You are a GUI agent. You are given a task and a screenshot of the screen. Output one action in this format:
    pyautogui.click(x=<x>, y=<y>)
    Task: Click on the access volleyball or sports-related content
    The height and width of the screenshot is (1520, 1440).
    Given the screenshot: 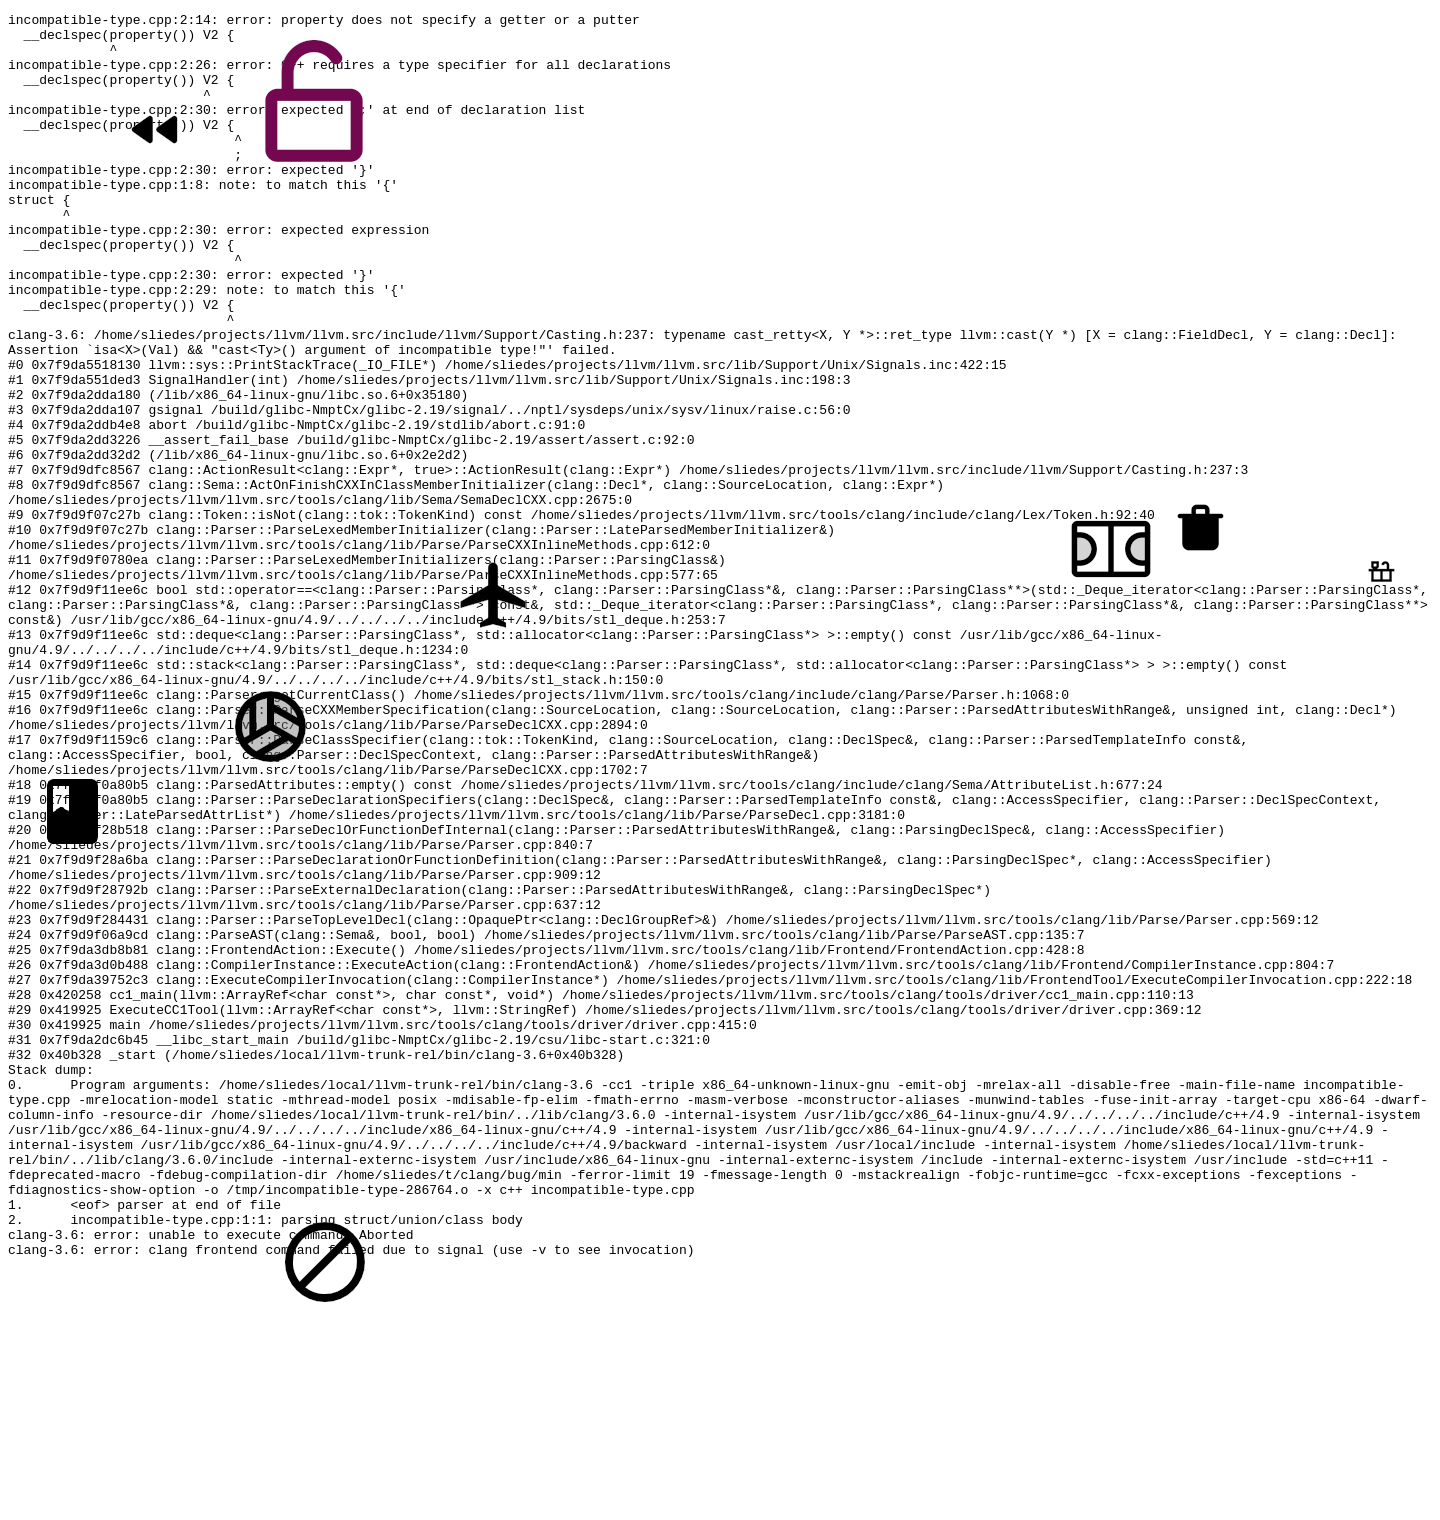 What is the action you would take?
    pyautogui.click(x=270, y=726)
    